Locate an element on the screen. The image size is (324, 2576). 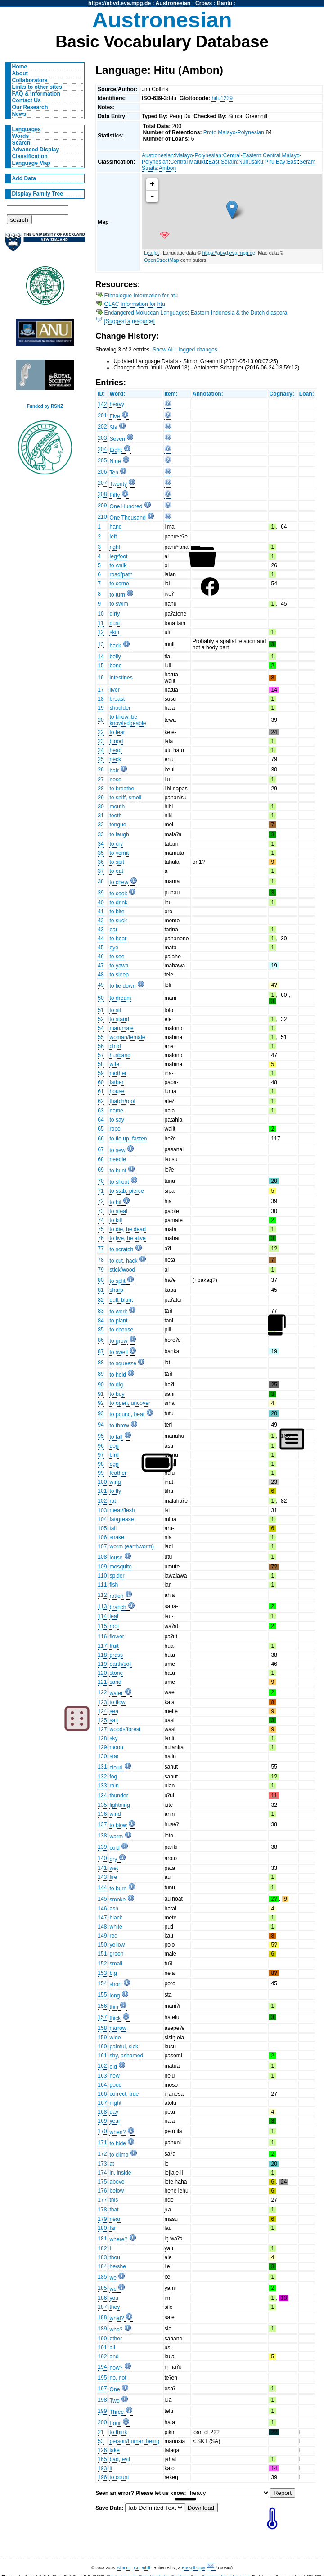
randomize or shuffle content is located at coordinates (77, 1719).